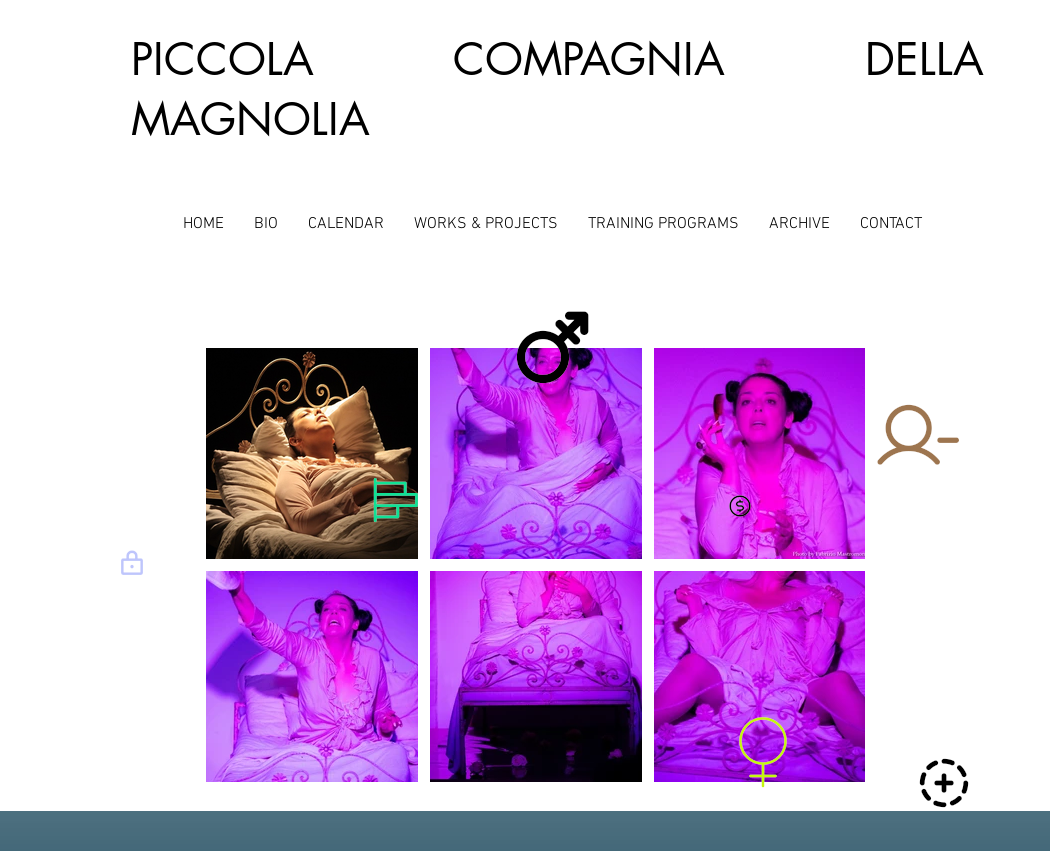 Image resolution: width=1050 pixels, height=851 pixels. Describe the element at coordinates (554, 346) in the screenshot. I see `indicates transgender or non-binary gender identity option` at that location.